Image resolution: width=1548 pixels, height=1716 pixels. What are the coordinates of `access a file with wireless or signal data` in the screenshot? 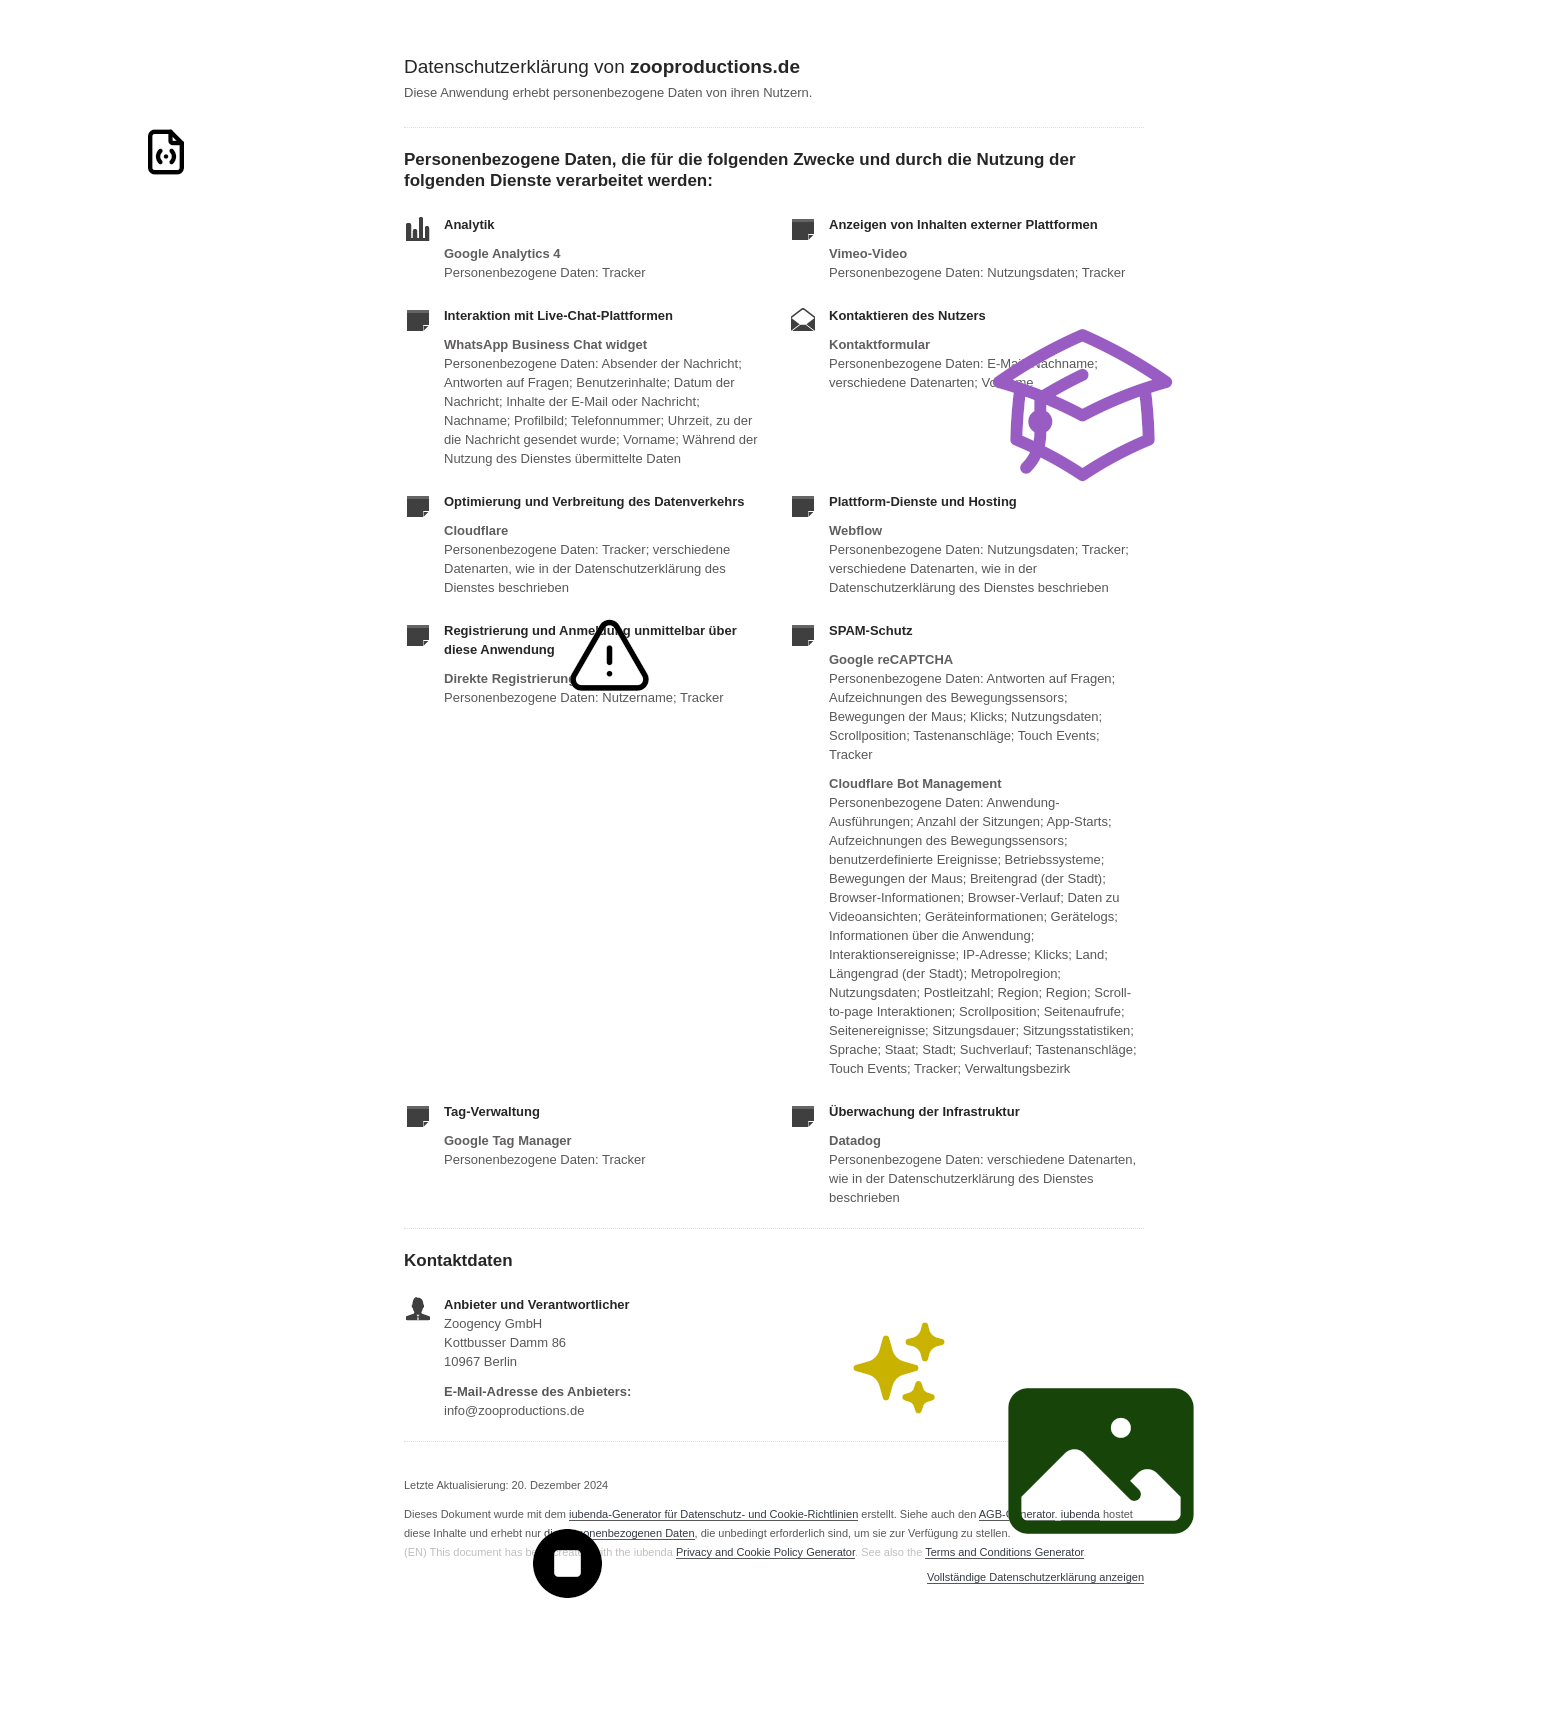 It's located at (166, 152).